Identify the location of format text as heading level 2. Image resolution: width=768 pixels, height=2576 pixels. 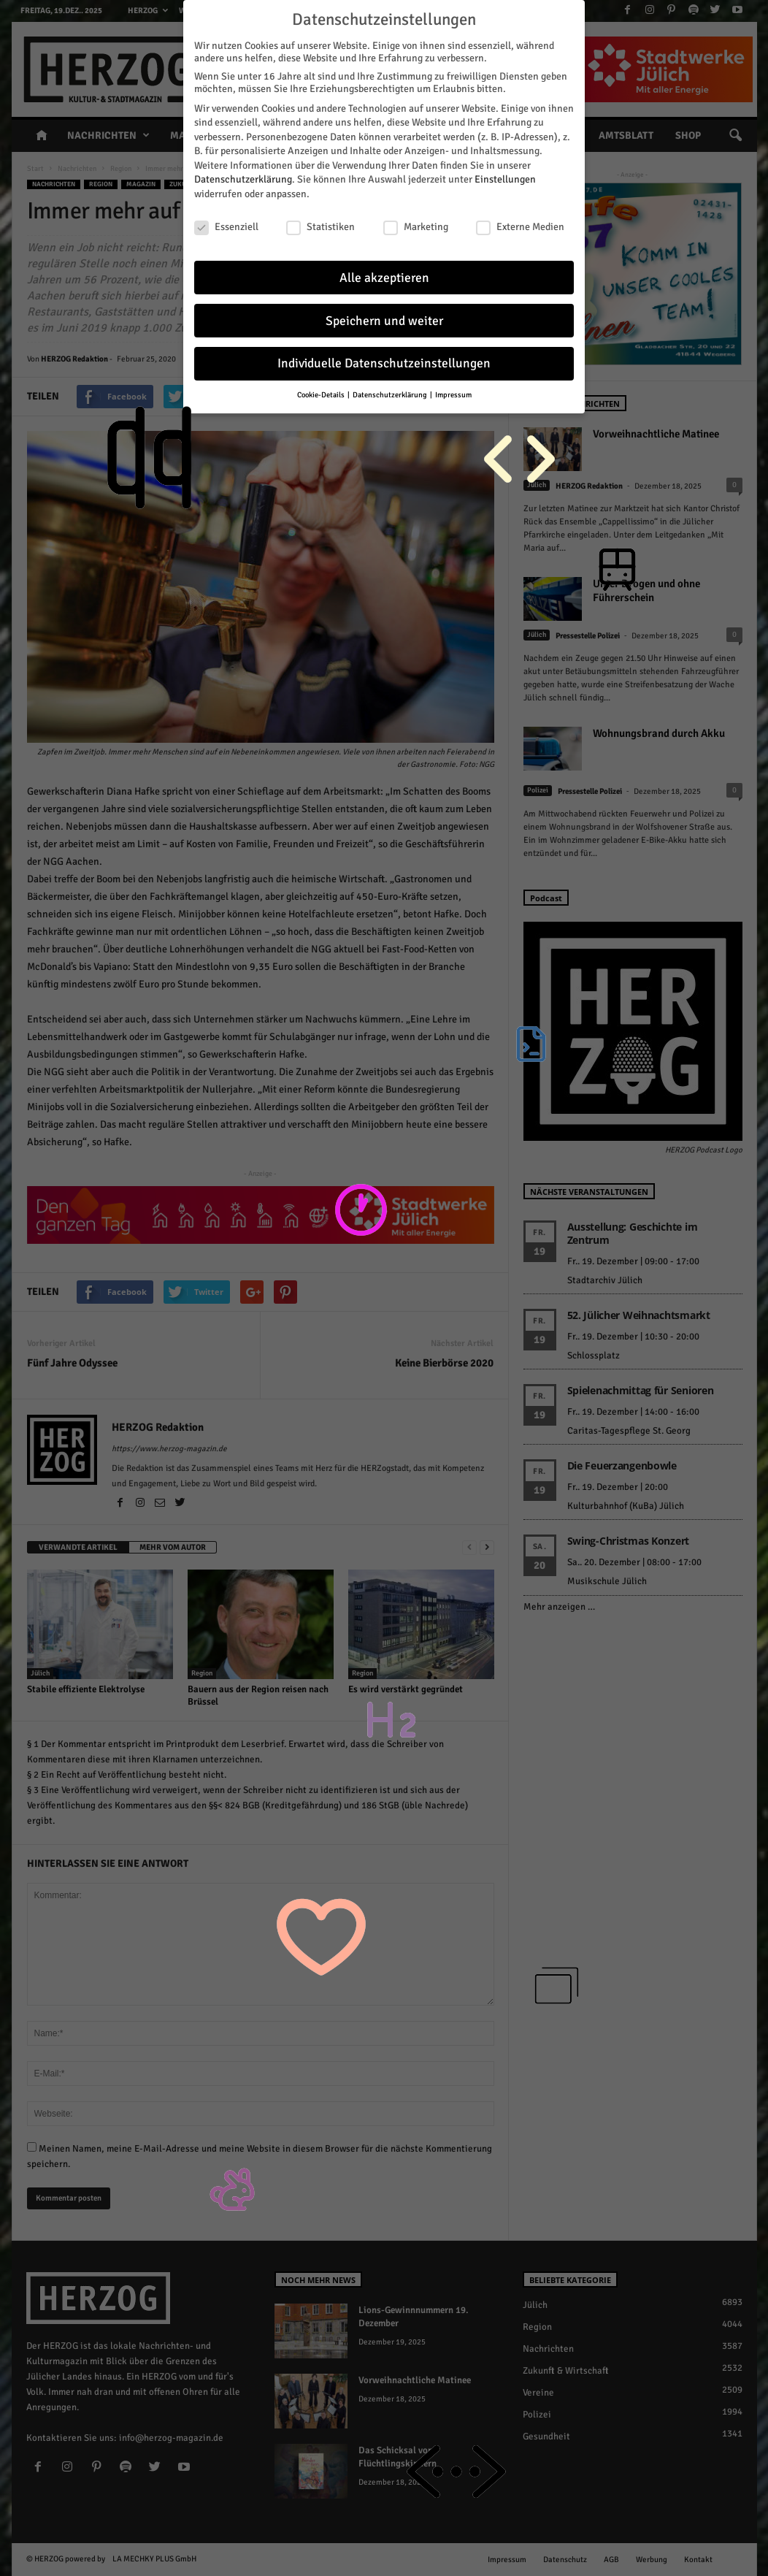
(390, 1719).